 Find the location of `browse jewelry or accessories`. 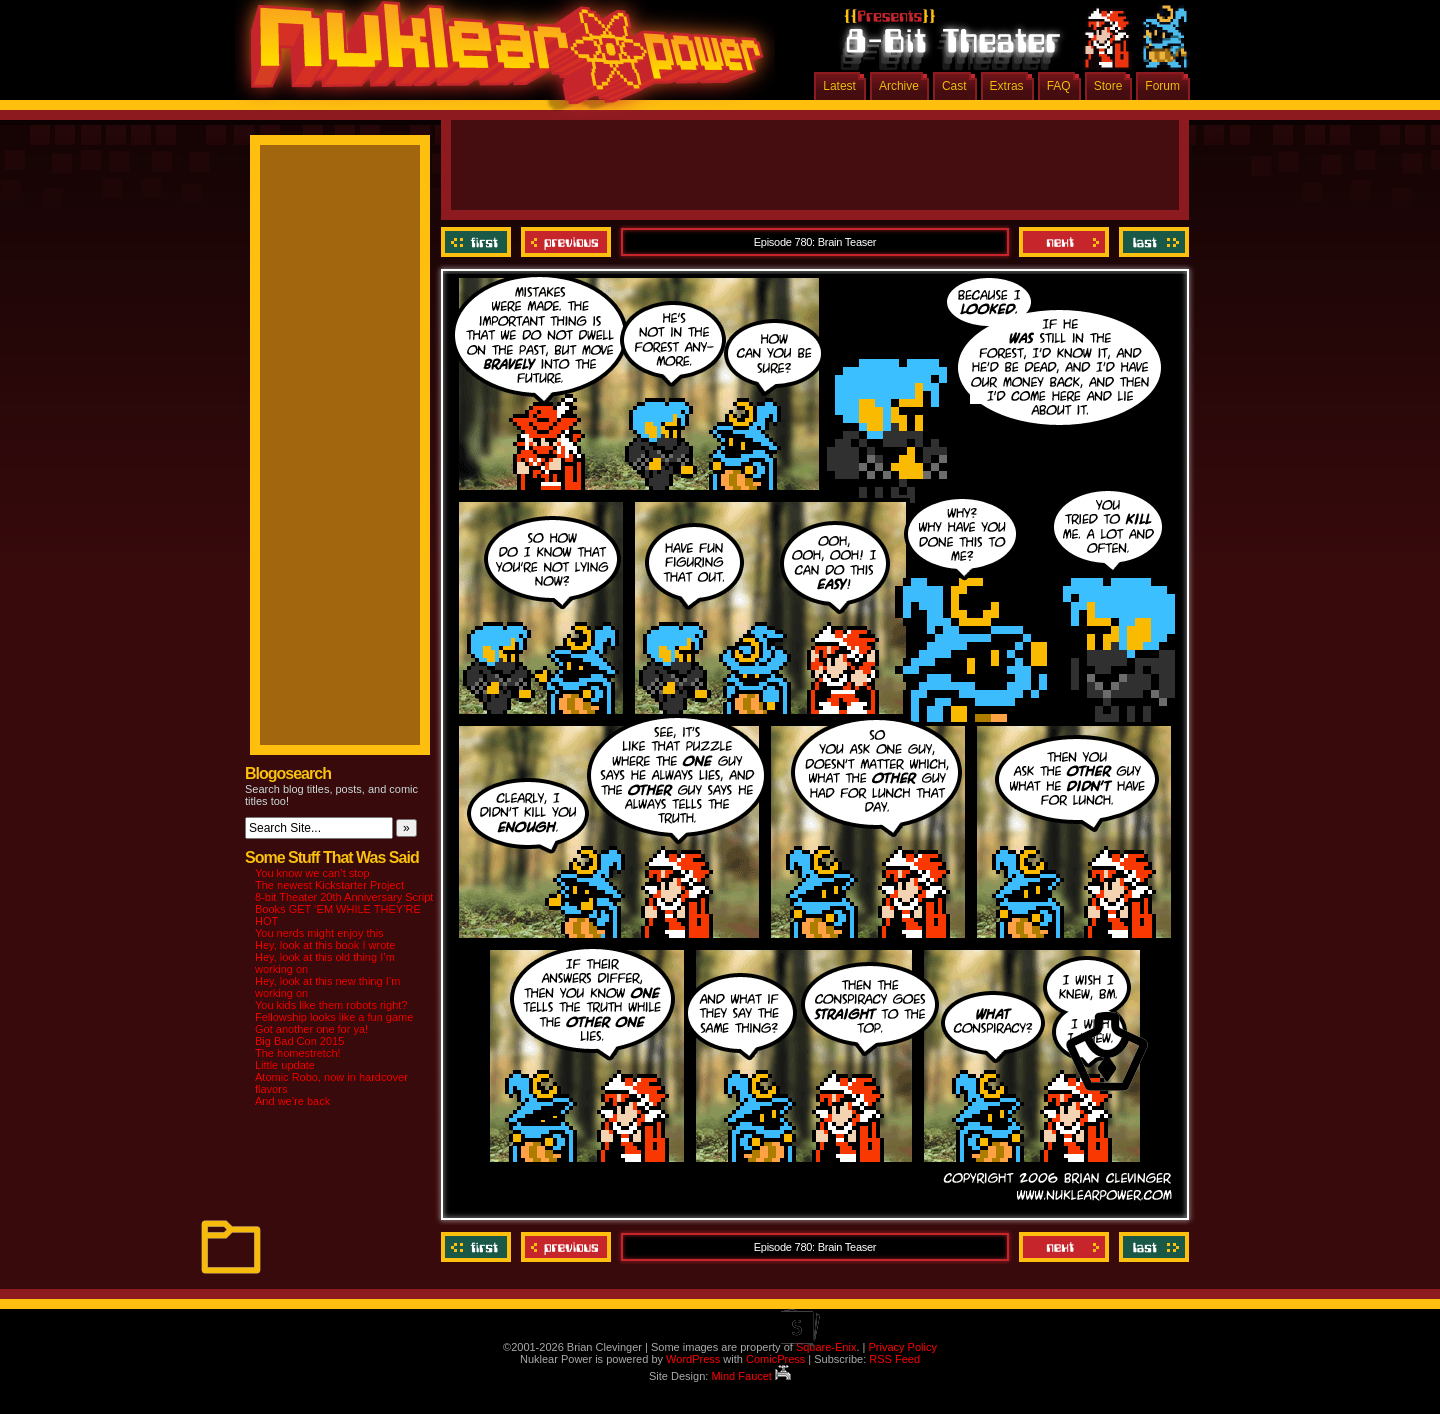

browse jewelry or accessories is located at coordinates (1107, 1054).